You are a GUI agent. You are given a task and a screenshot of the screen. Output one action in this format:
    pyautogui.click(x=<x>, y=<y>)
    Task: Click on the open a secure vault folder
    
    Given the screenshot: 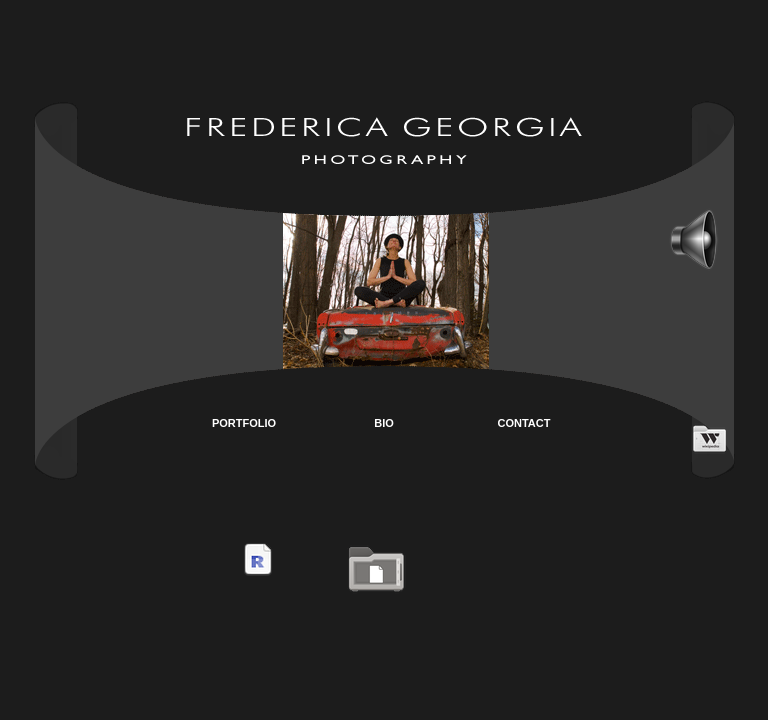 What is the action you would take?
    pyautogui.click(x=376, y=570)
    